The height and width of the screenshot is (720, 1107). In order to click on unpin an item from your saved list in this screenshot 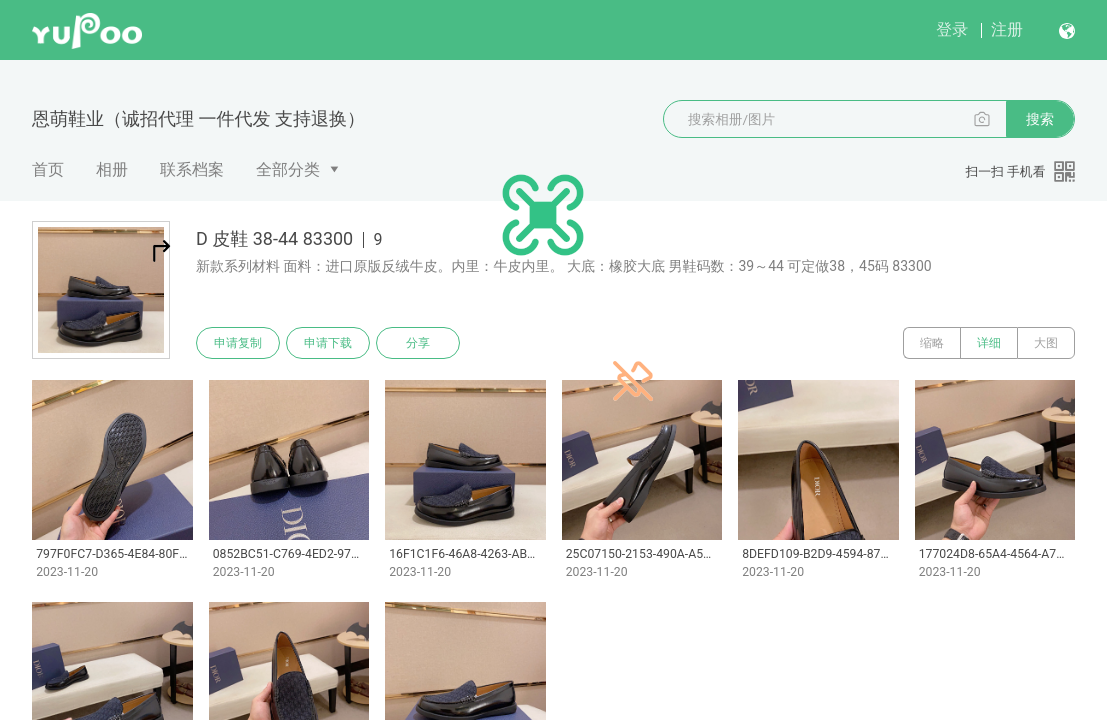, I will do `click(633, 381)`.